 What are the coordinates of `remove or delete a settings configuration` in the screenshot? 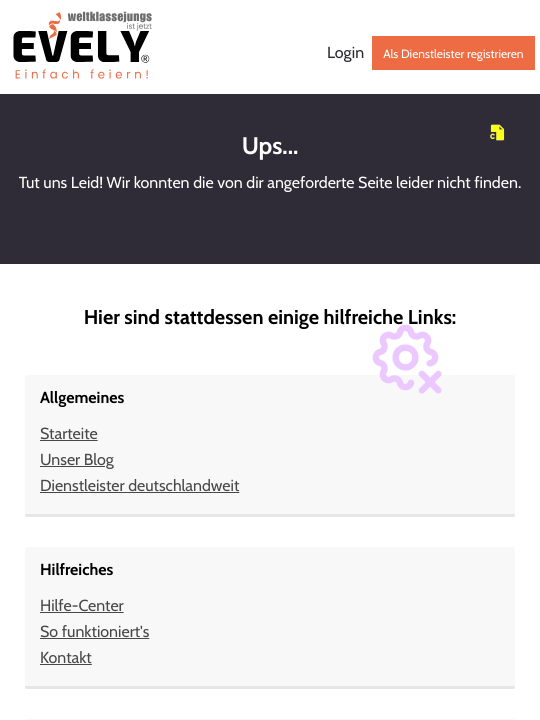 It's located at (405, 357).